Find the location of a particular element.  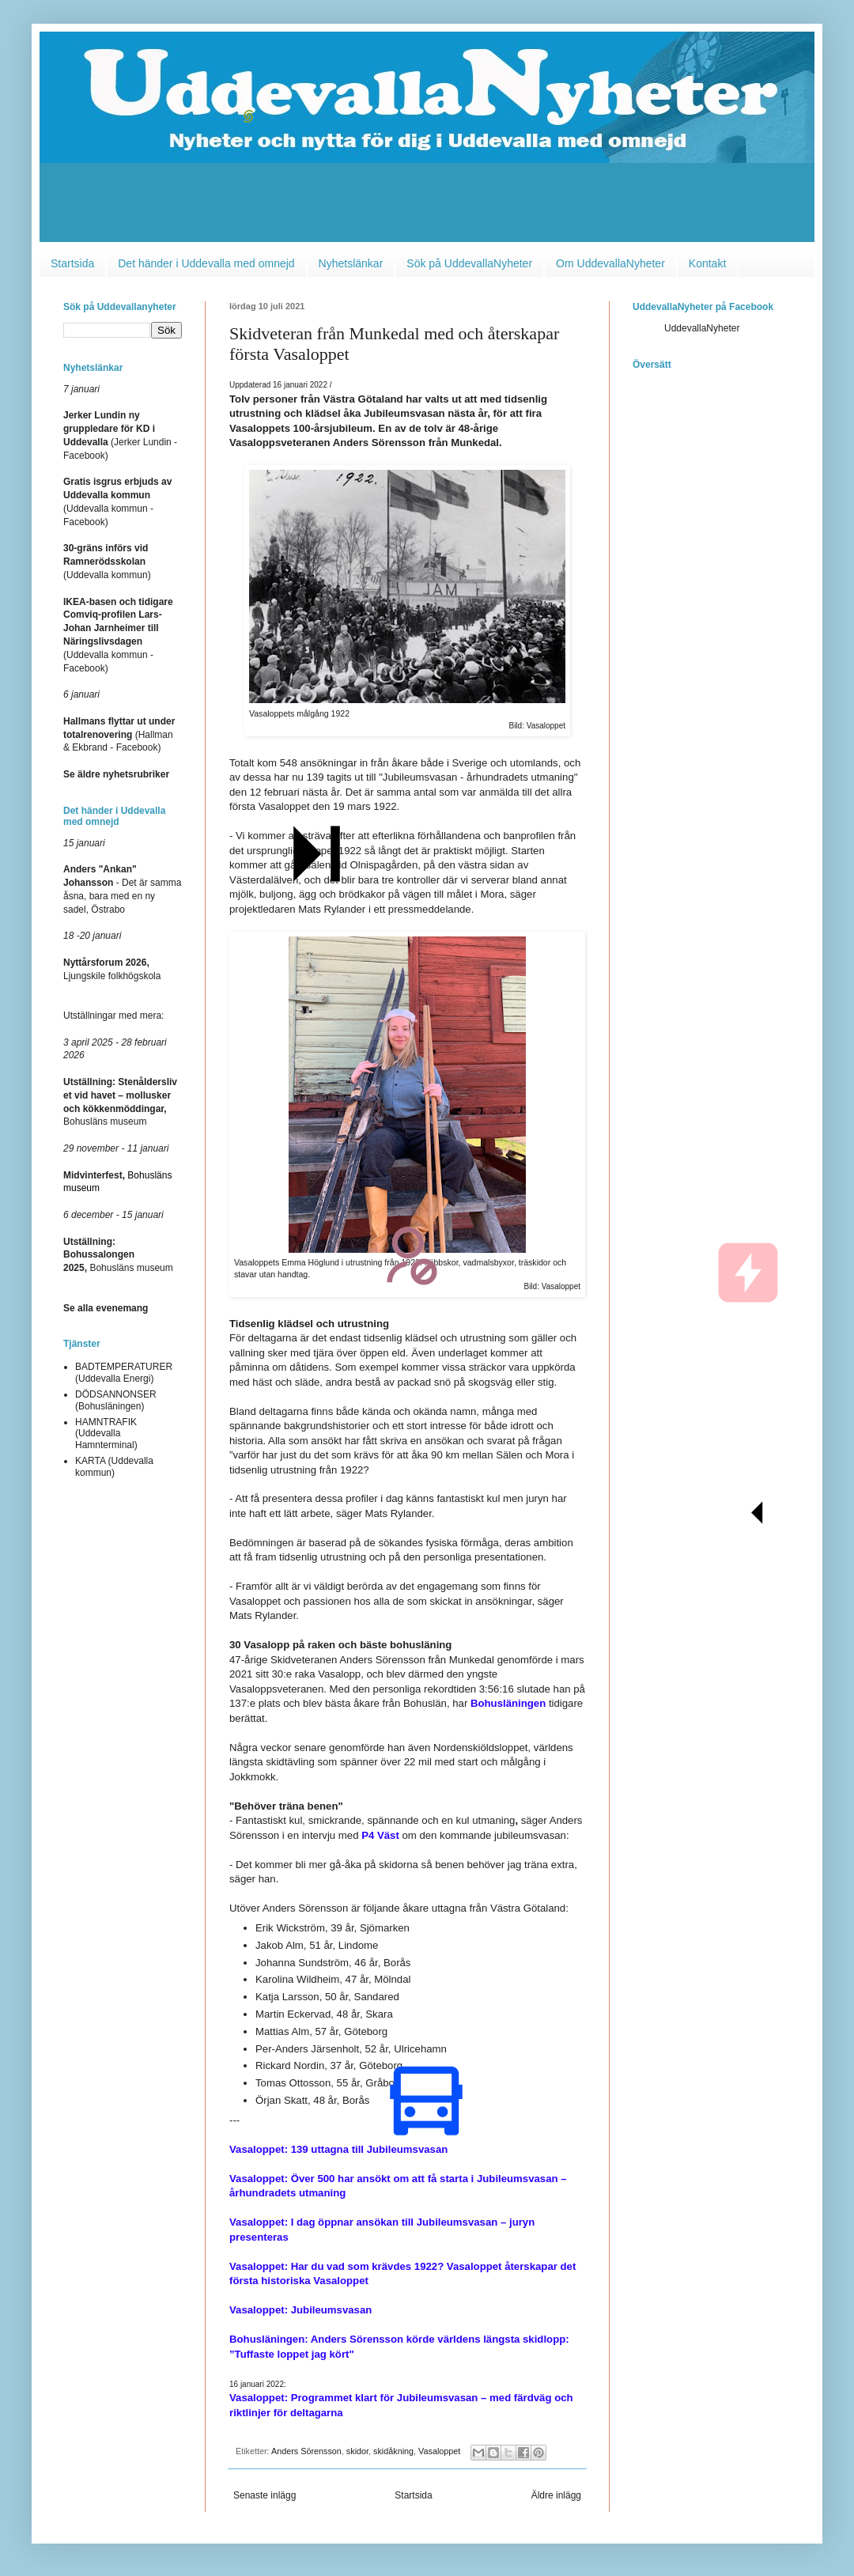

view bus routes or schedules is located at coordinates (426, 2099).